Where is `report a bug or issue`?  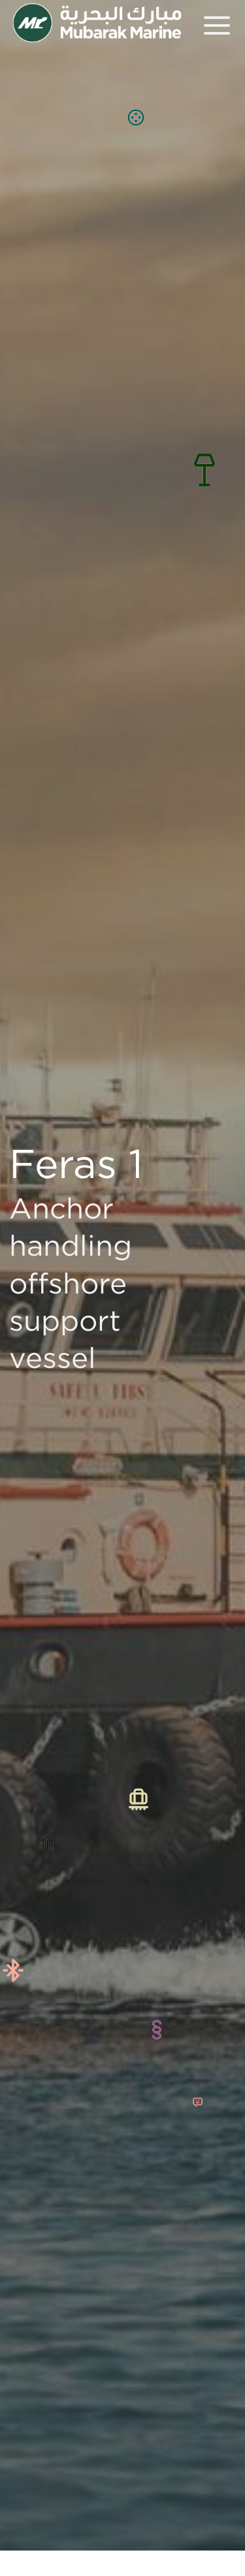
report a bug or issue is located at coordinates (47, 1842).